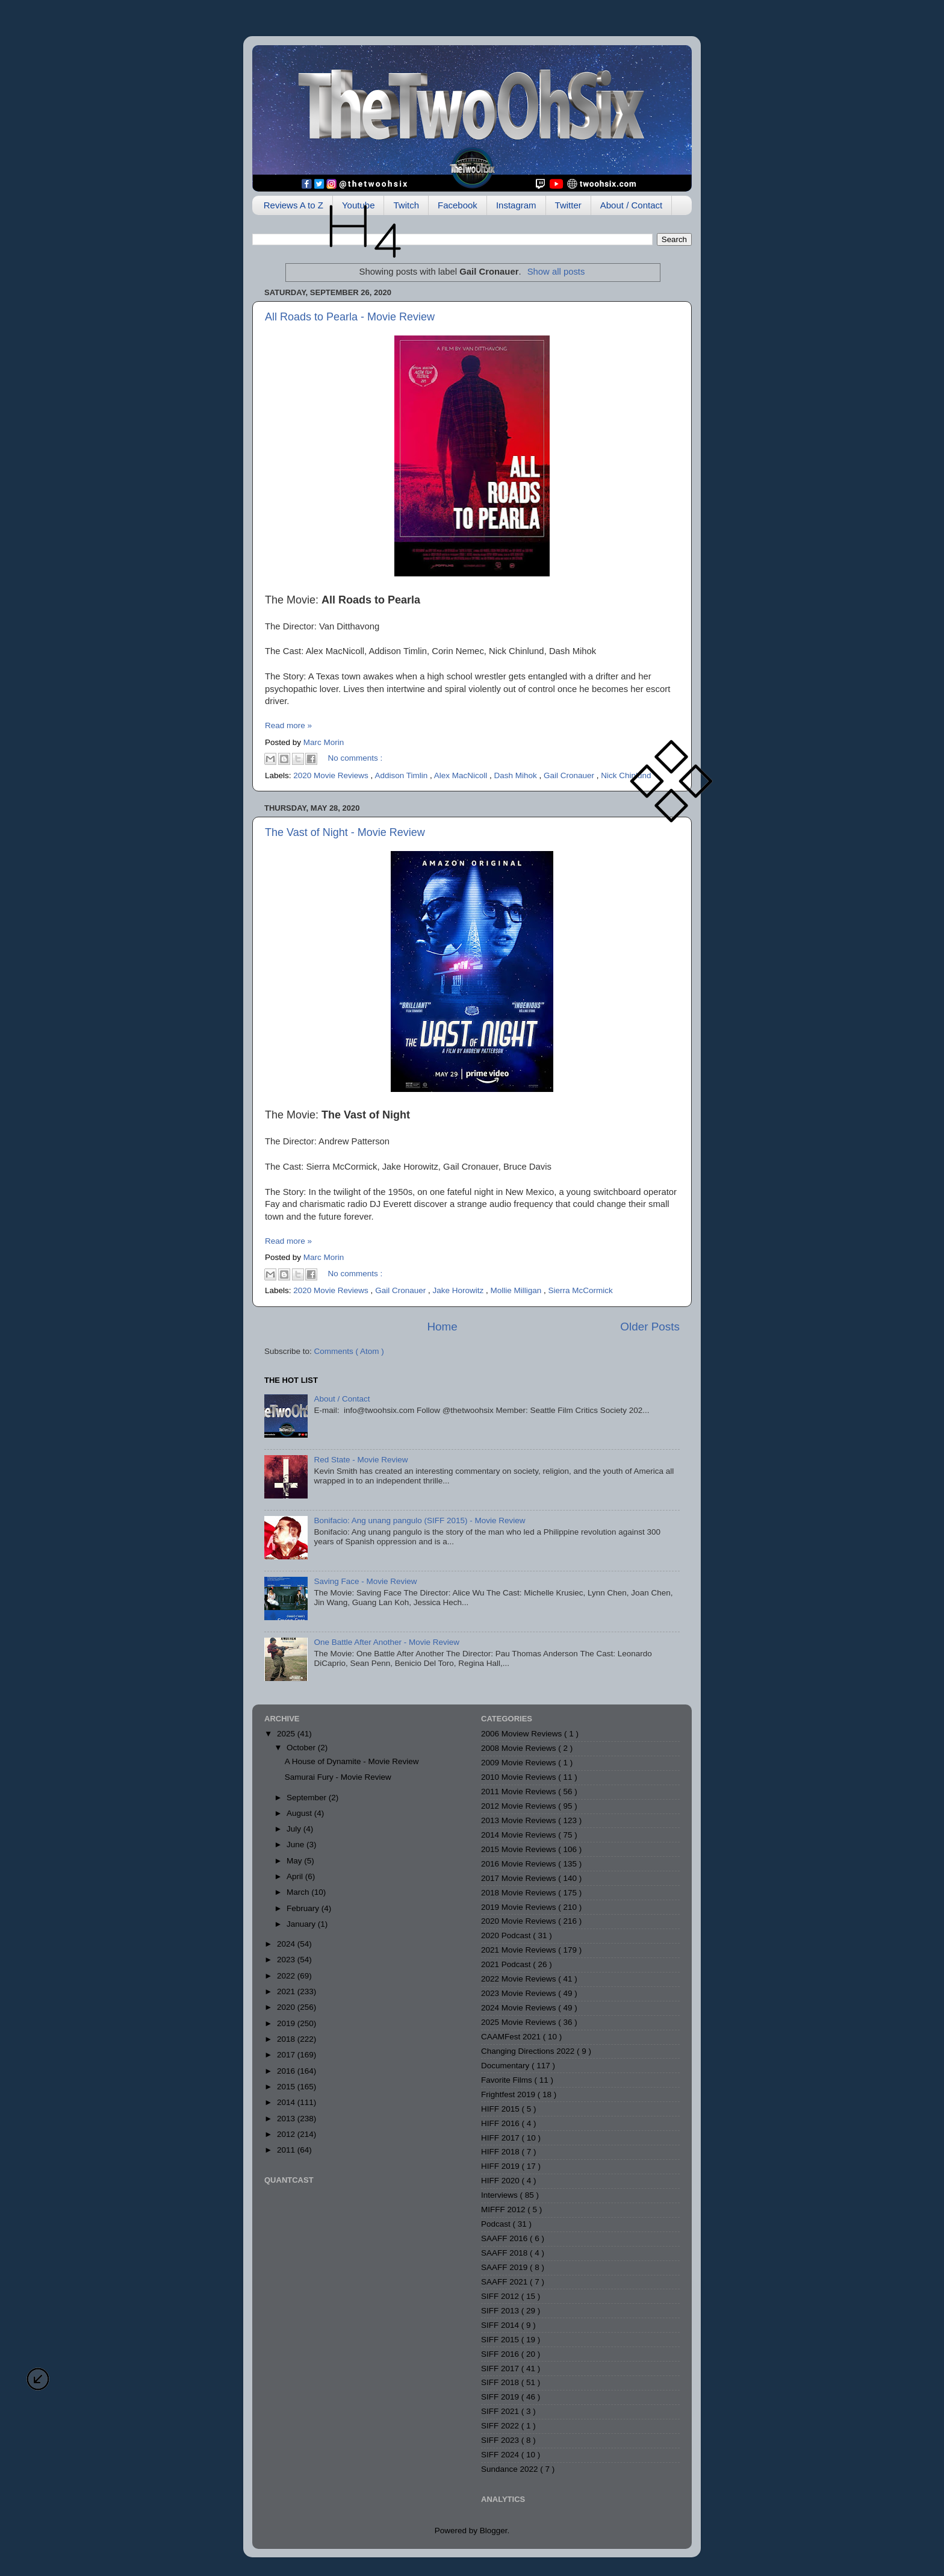 The image size is (944, 2576). Describe the element at coordinates (360, 230) in the screenshot. I see `format text as heading level 4` at that location.